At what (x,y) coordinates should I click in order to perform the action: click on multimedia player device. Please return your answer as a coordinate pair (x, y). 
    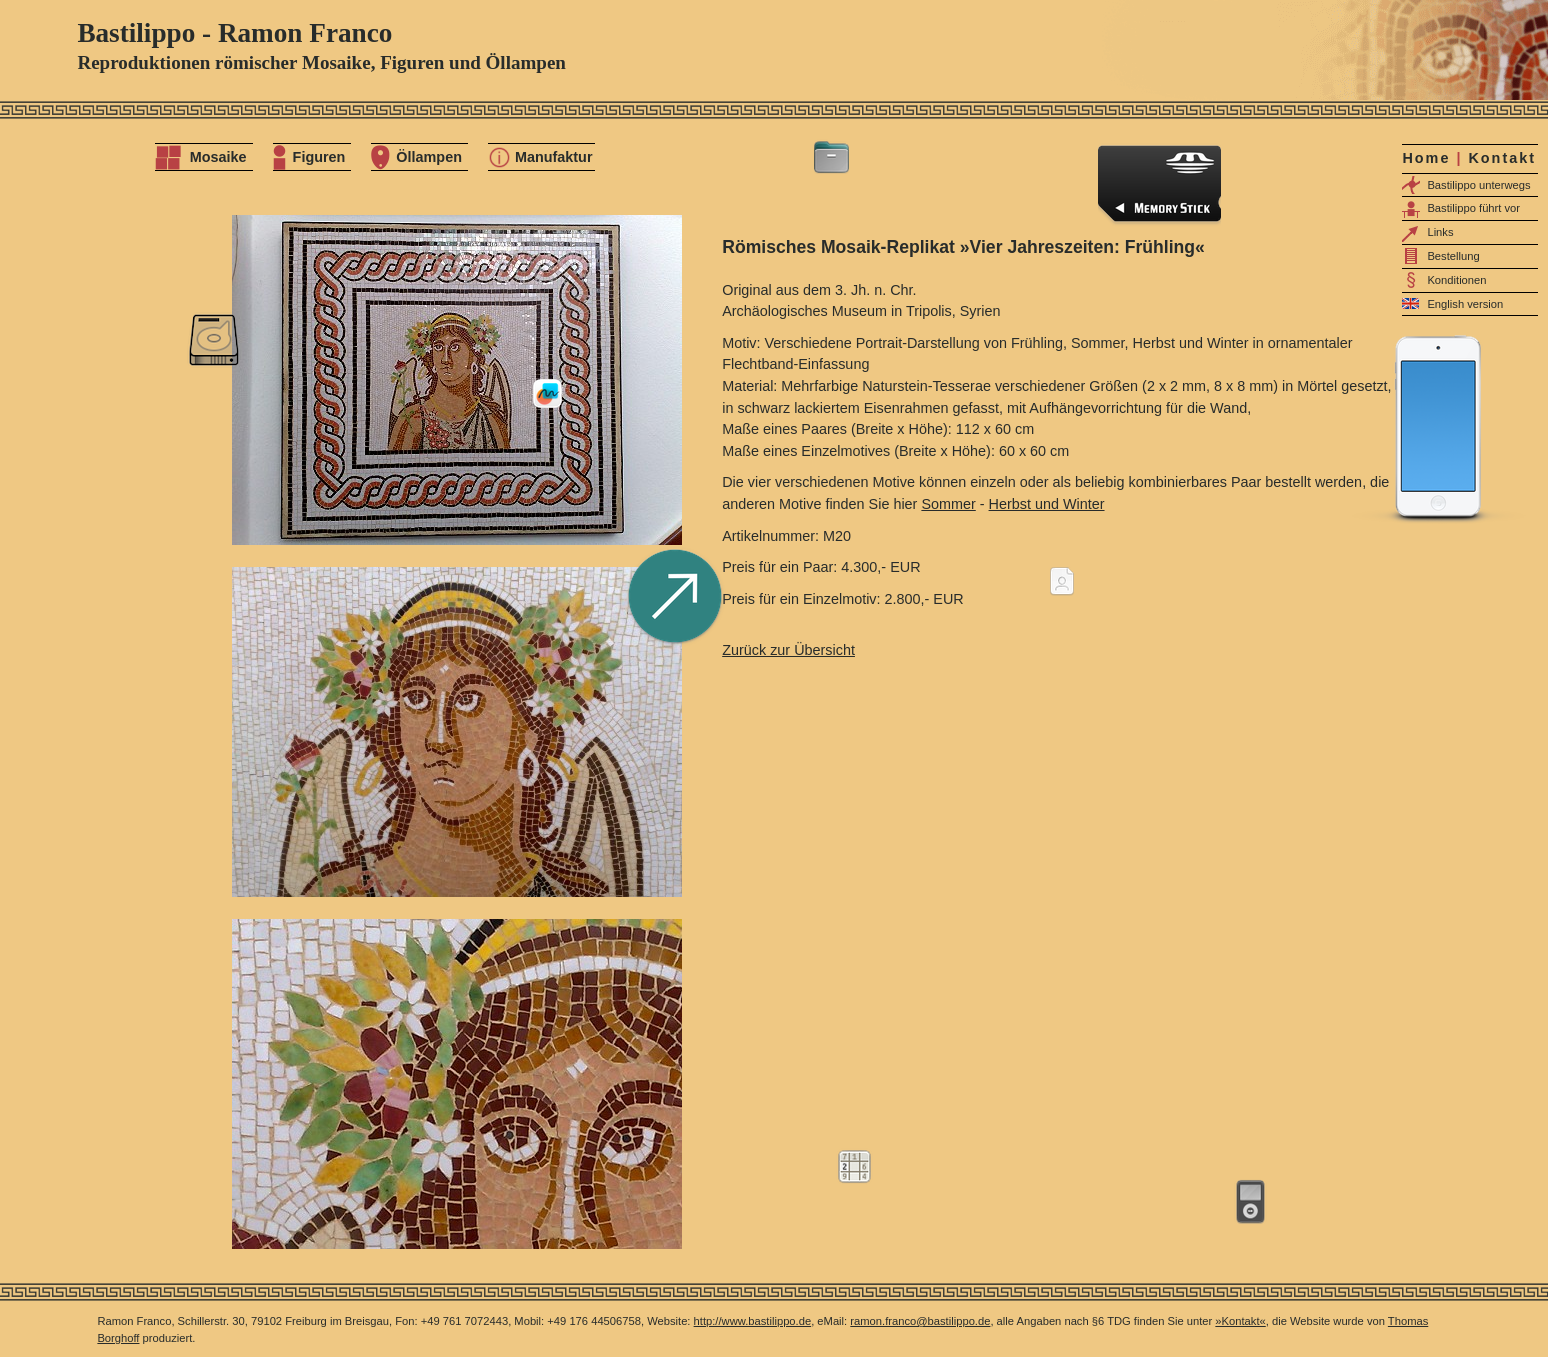
    Looking at the image, I should click on (1250, 1201).